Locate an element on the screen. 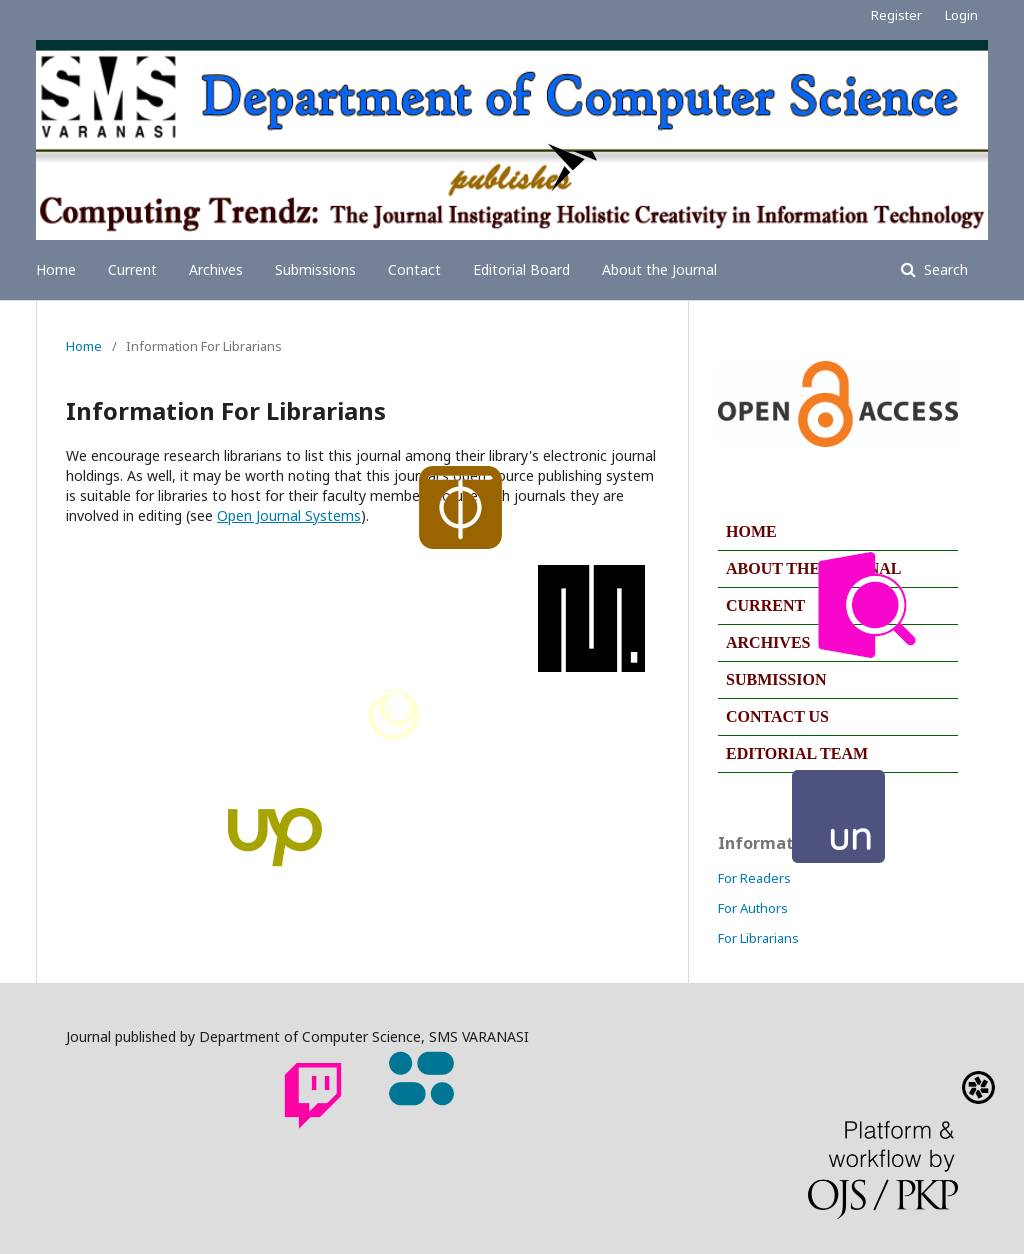 The height and width of the screenshot is (1254, 1024). open zerotier network settings is located at coordinates (460, 507).